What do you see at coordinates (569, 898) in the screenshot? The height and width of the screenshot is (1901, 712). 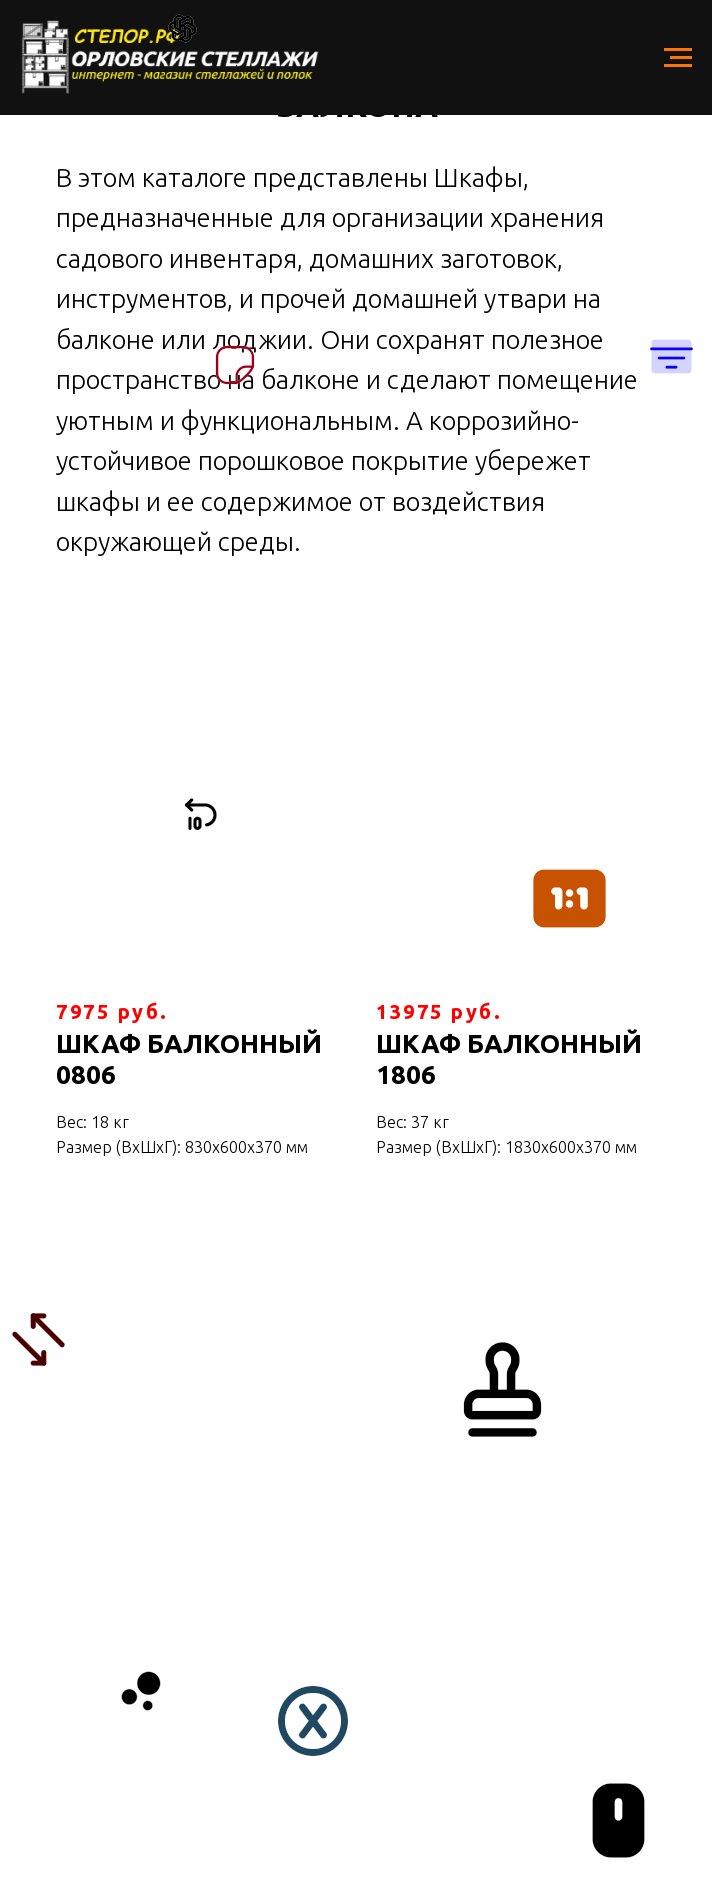 I see `indicates a one-to-one relationship in a database or data model` at bounding box center [569, 898].